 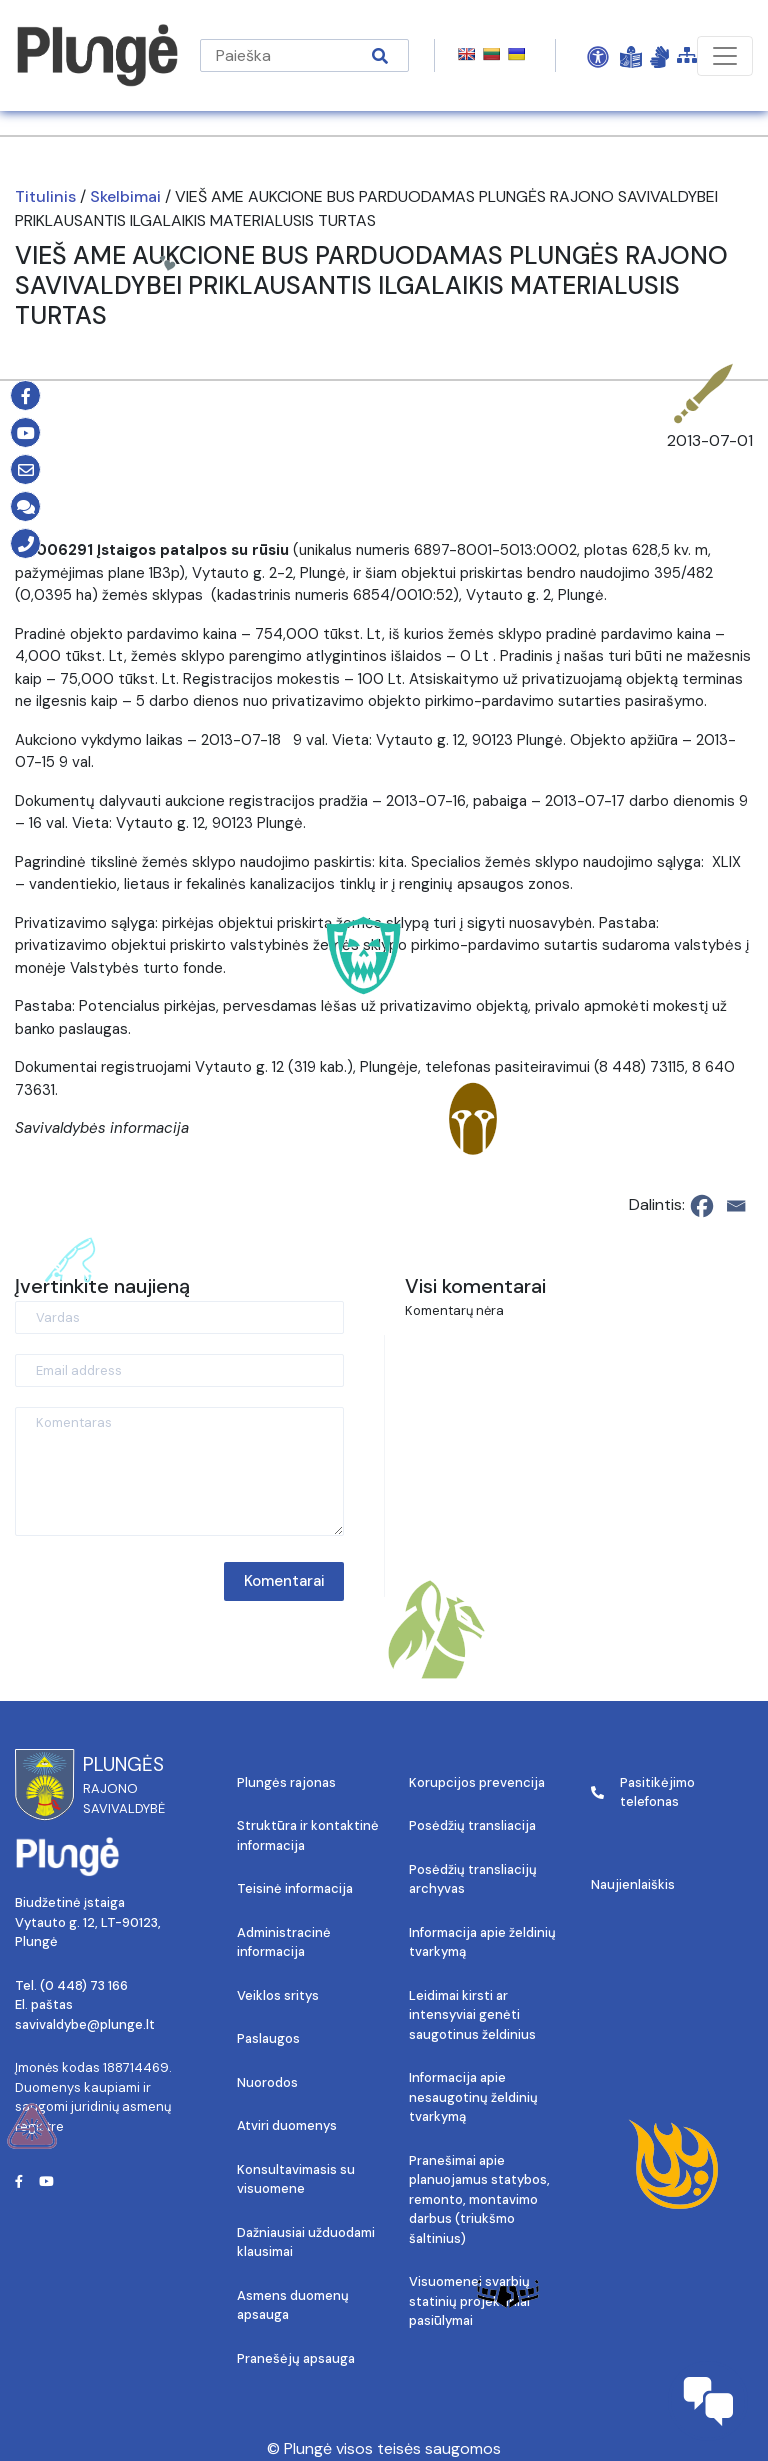 What do you see at coordinates (167, 263) in the screenshot?
I see `indicates a charm or affection bonus in gameplay` at bounding box center [167, 263].